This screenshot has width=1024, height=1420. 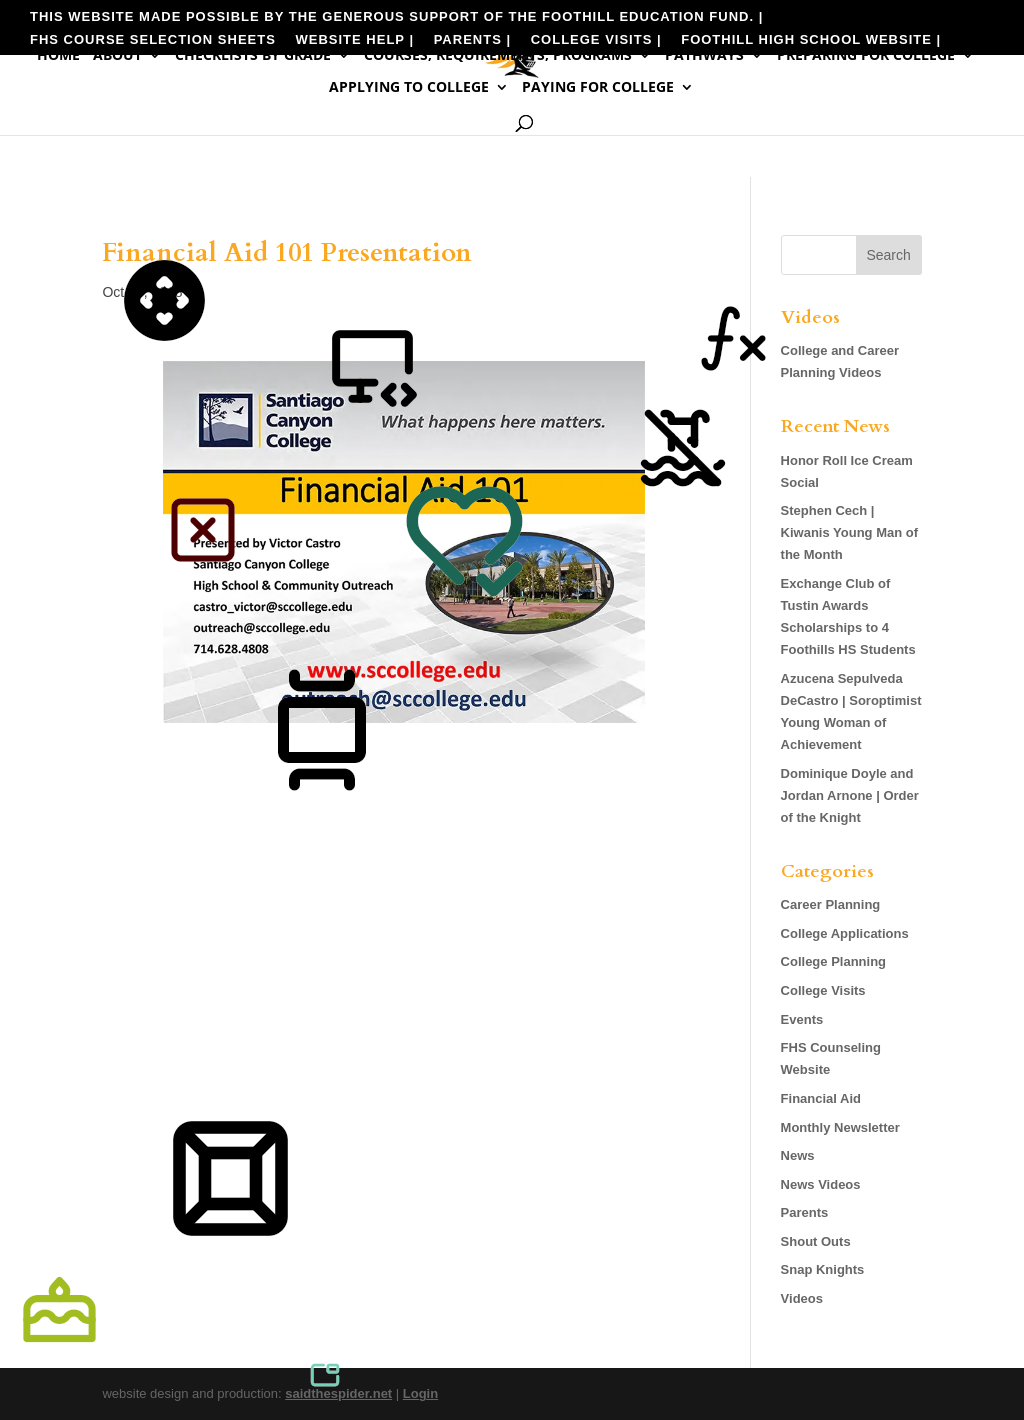 I want to click on view birthday or celebration reminders, so click(x=59, y=1309).